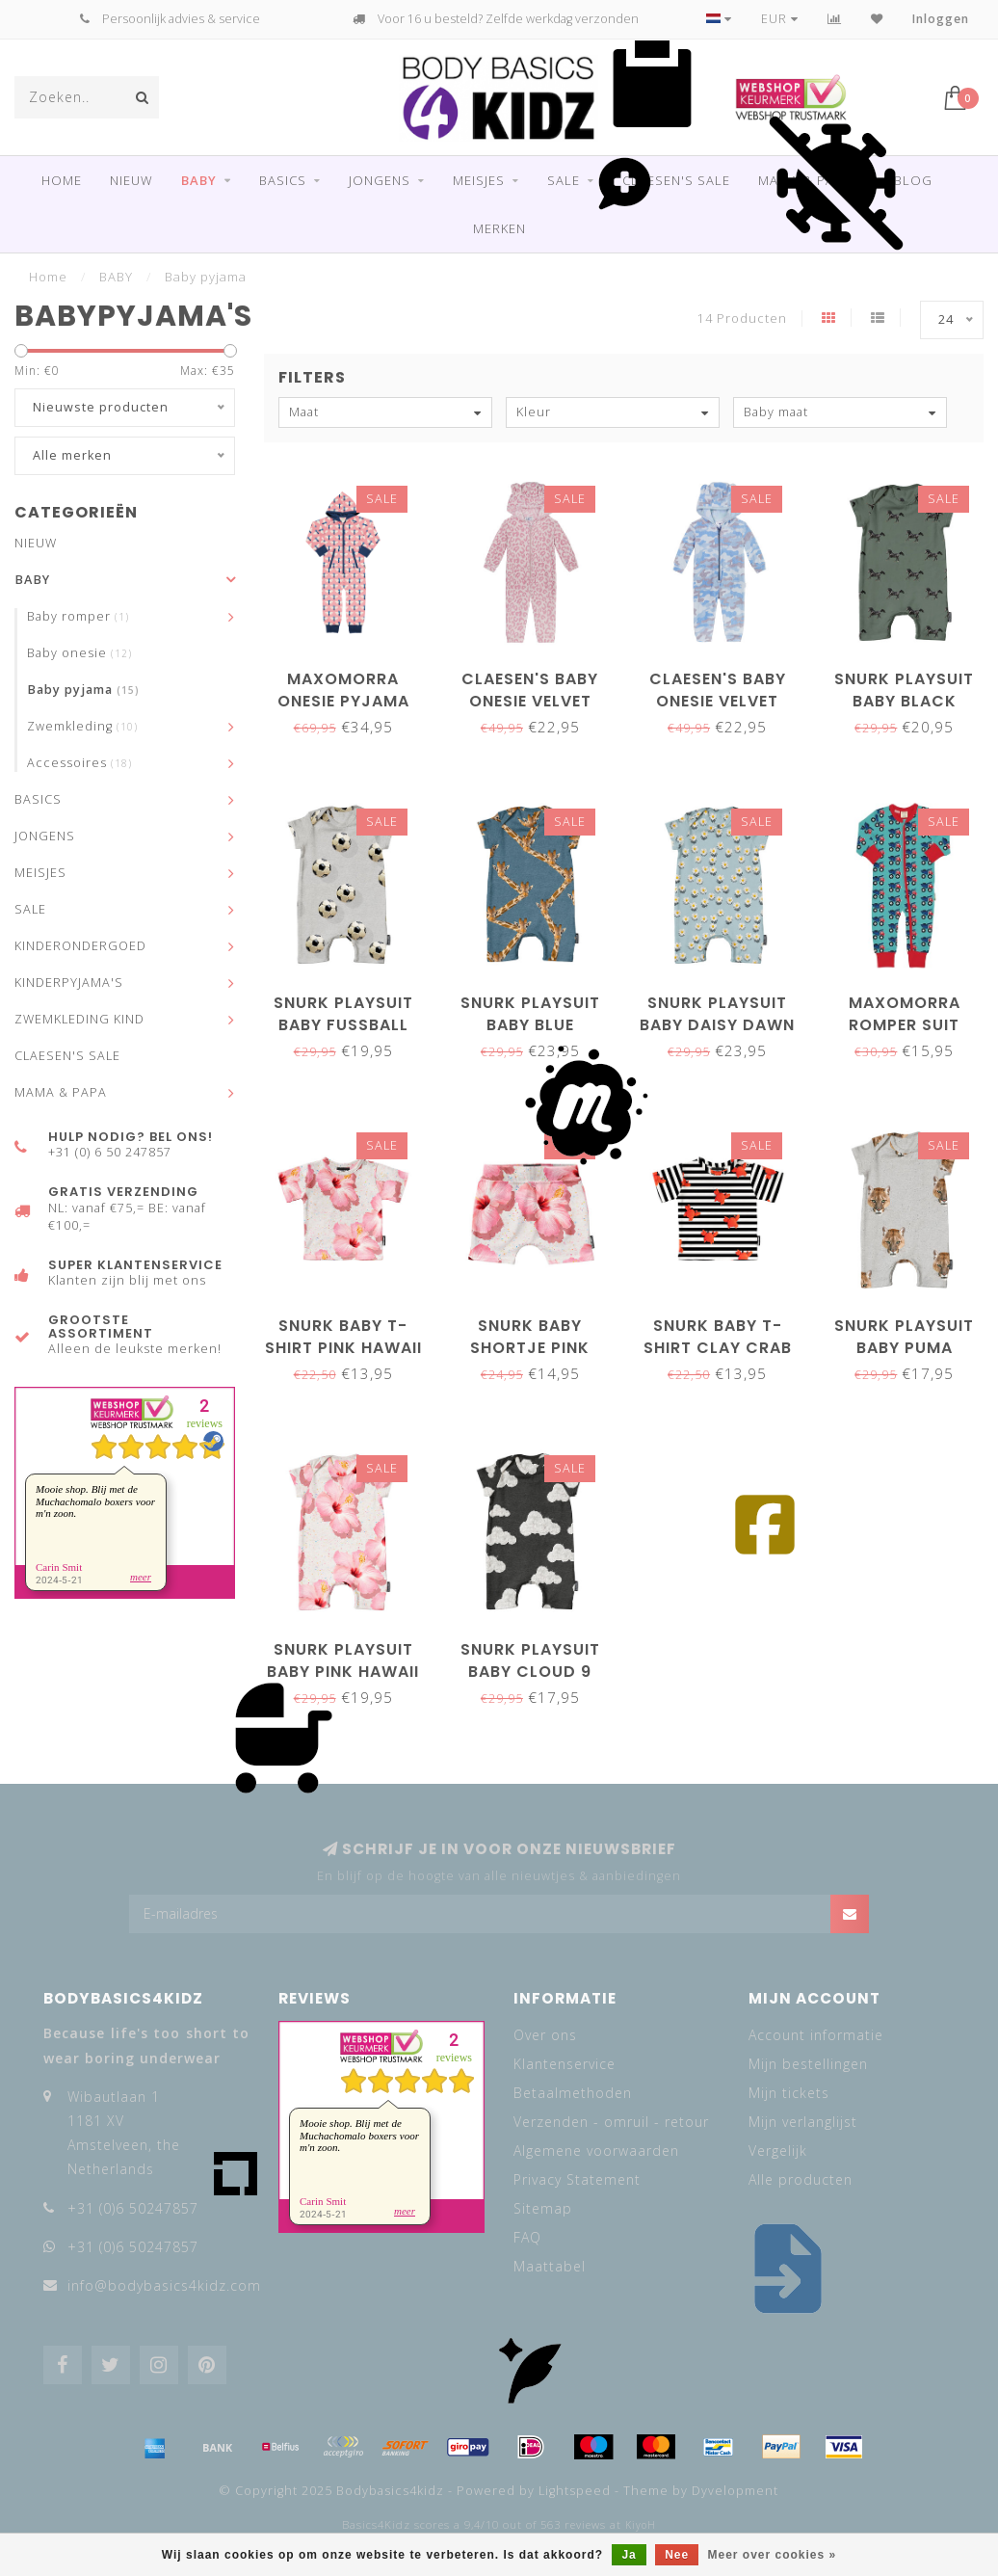 Image resolution: width=998 pixels, height=2576 pixels. What do you see at coordinates (652, 84) in the screenshot?
I see `copy content to clipboard` at bounding box center [652, 84].